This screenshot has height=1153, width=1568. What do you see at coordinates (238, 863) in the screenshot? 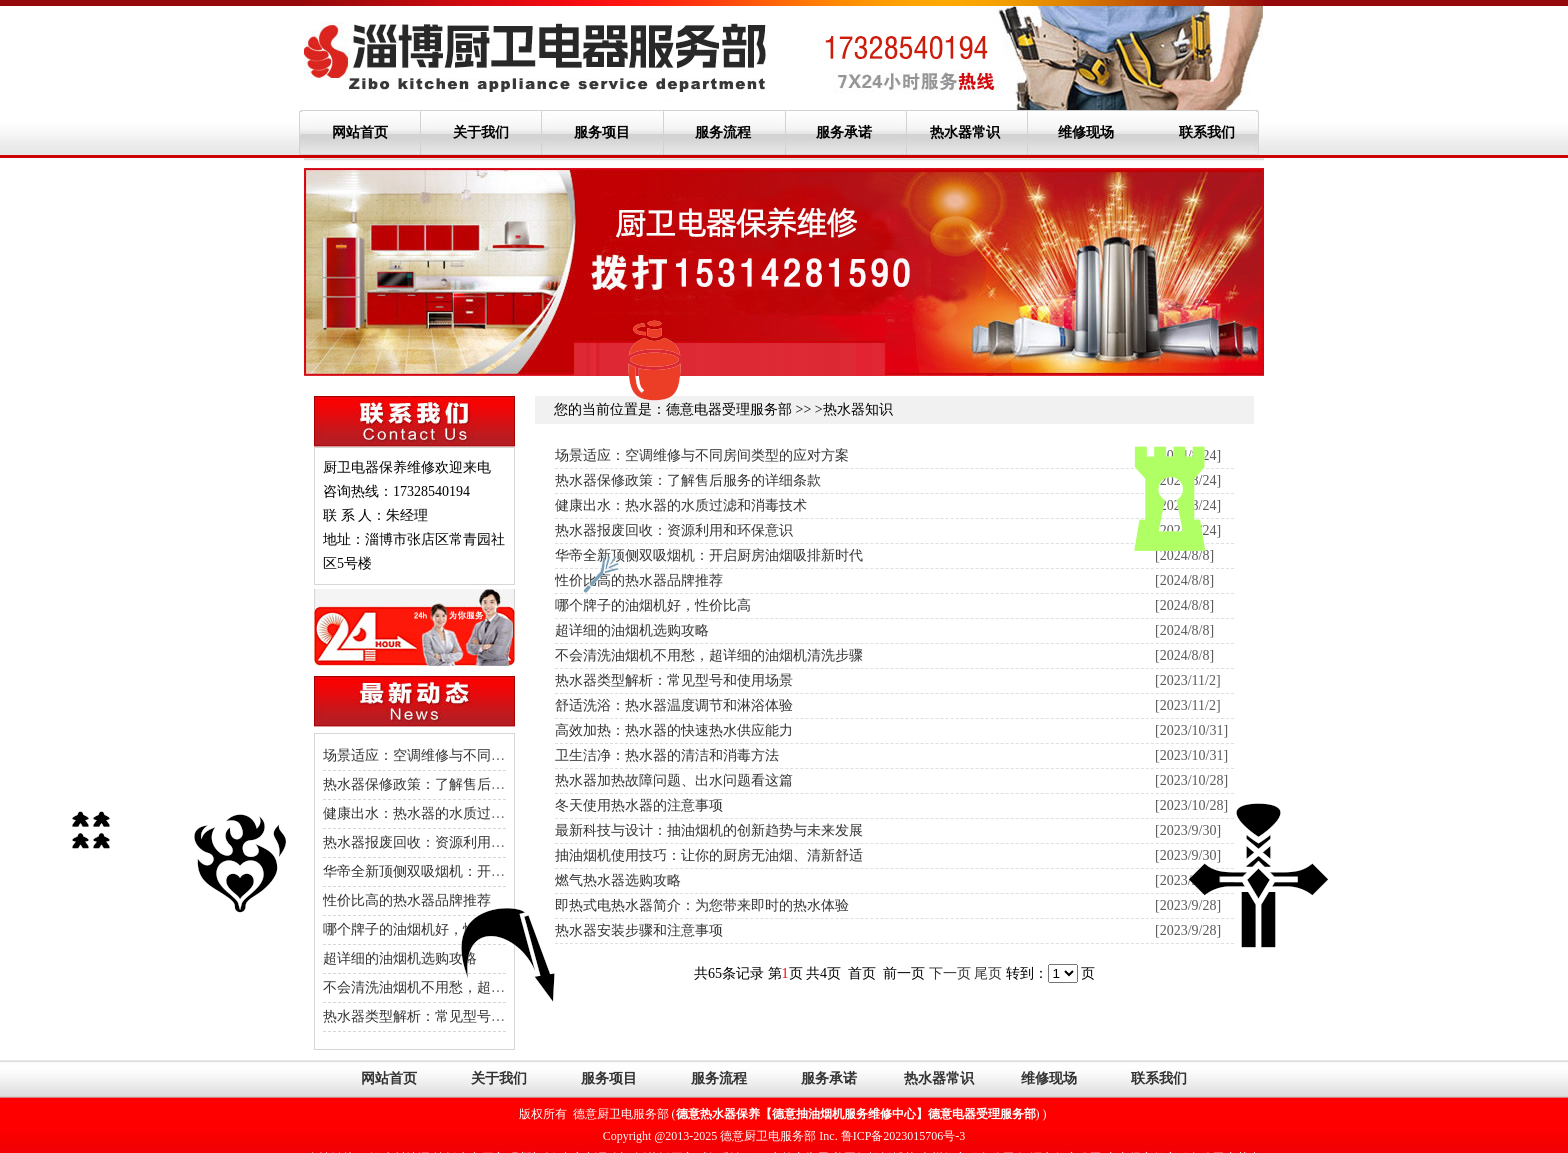
I see `indicates heartburn or acid reflux symptom` at bounding box center [238, 863].